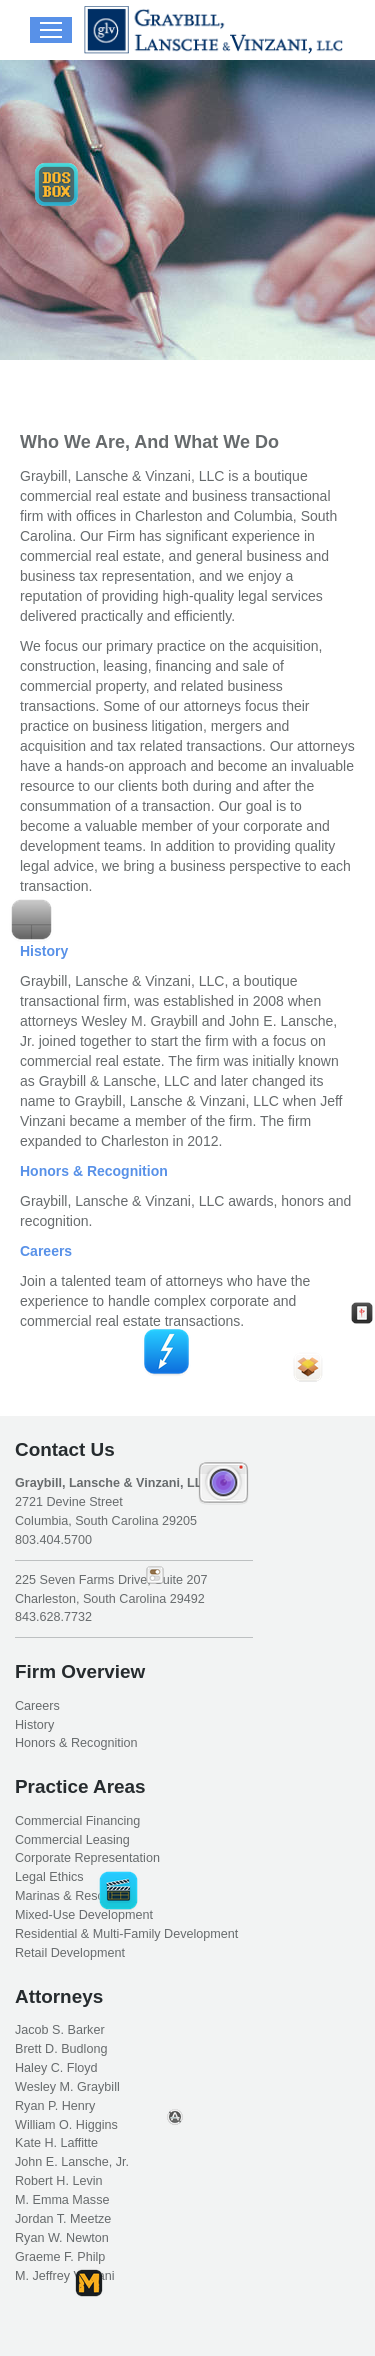 The width and height of the screenshot is (375, 2356). Describe the element at coordinates (166, 1351) in the screenshot. I see `open thunderbolt device preferences` at that location.